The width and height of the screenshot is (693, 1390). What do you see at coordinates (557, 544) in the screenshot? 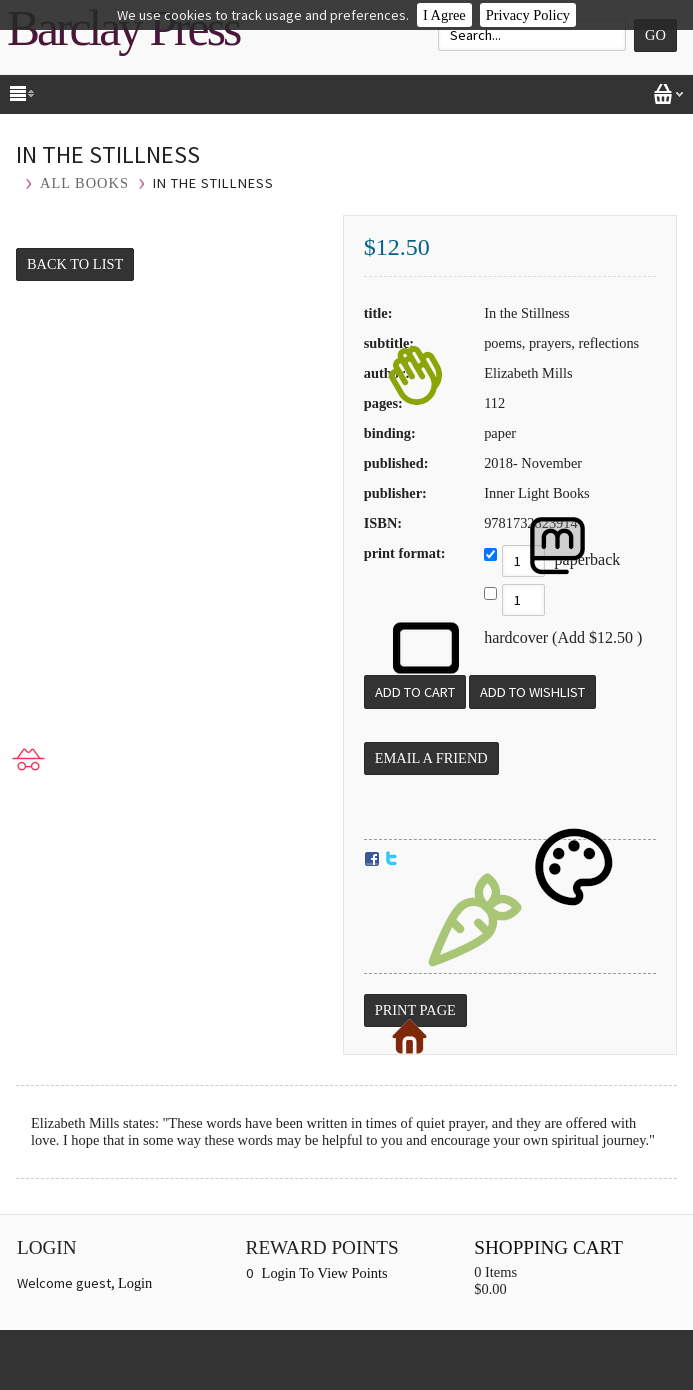
I see `open mastodon app` at bounding box center [557, 544].